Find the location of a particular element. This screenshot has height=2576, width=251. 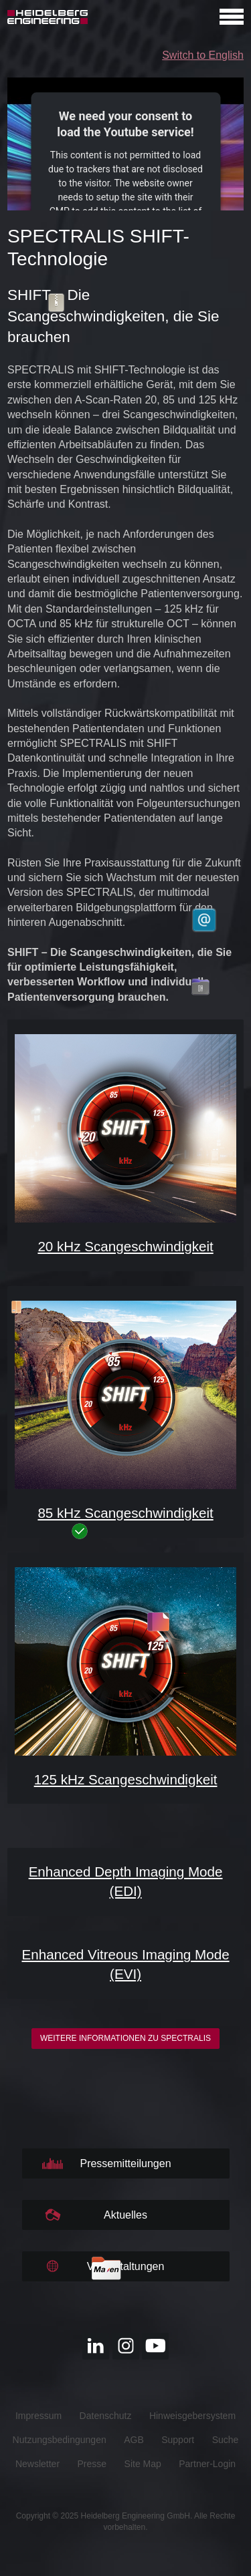

access online accounts settings is located at coordinates (204, 920).